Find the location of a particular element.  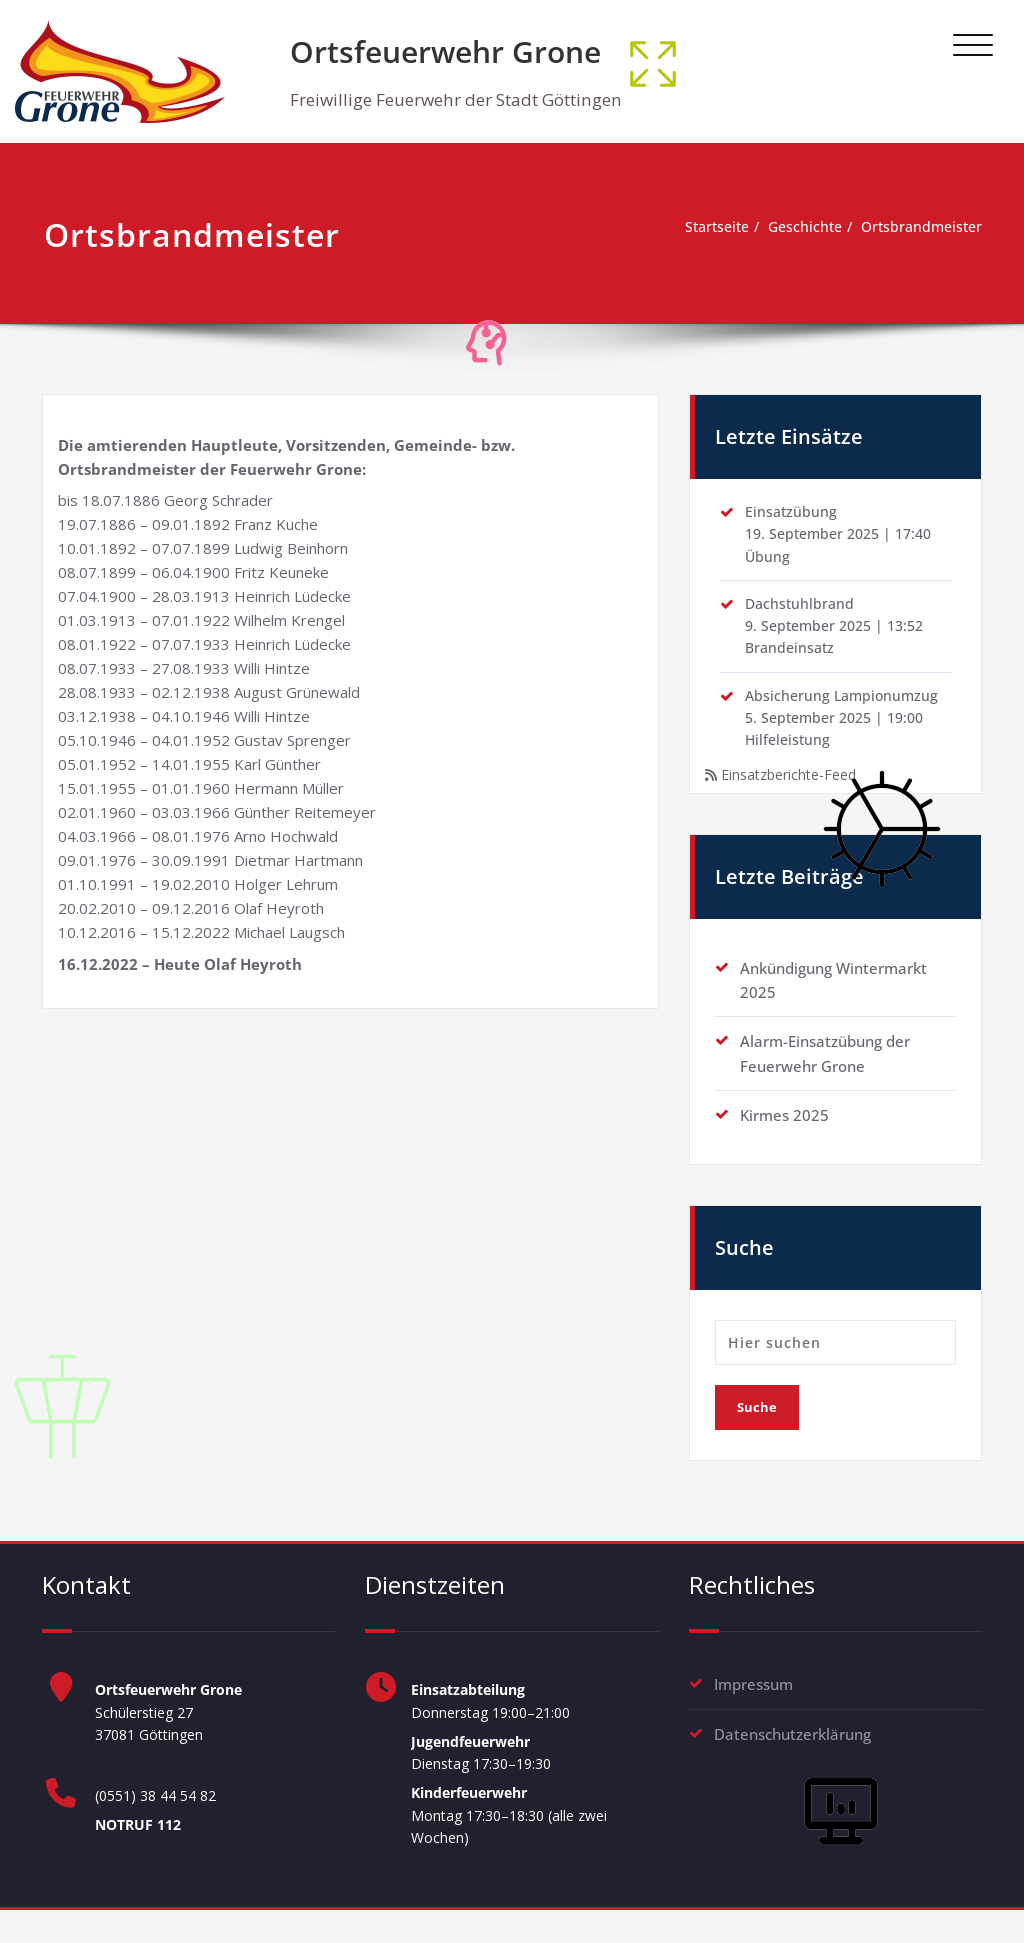

access AI or machine learning features is located at coordinates (487, 343).